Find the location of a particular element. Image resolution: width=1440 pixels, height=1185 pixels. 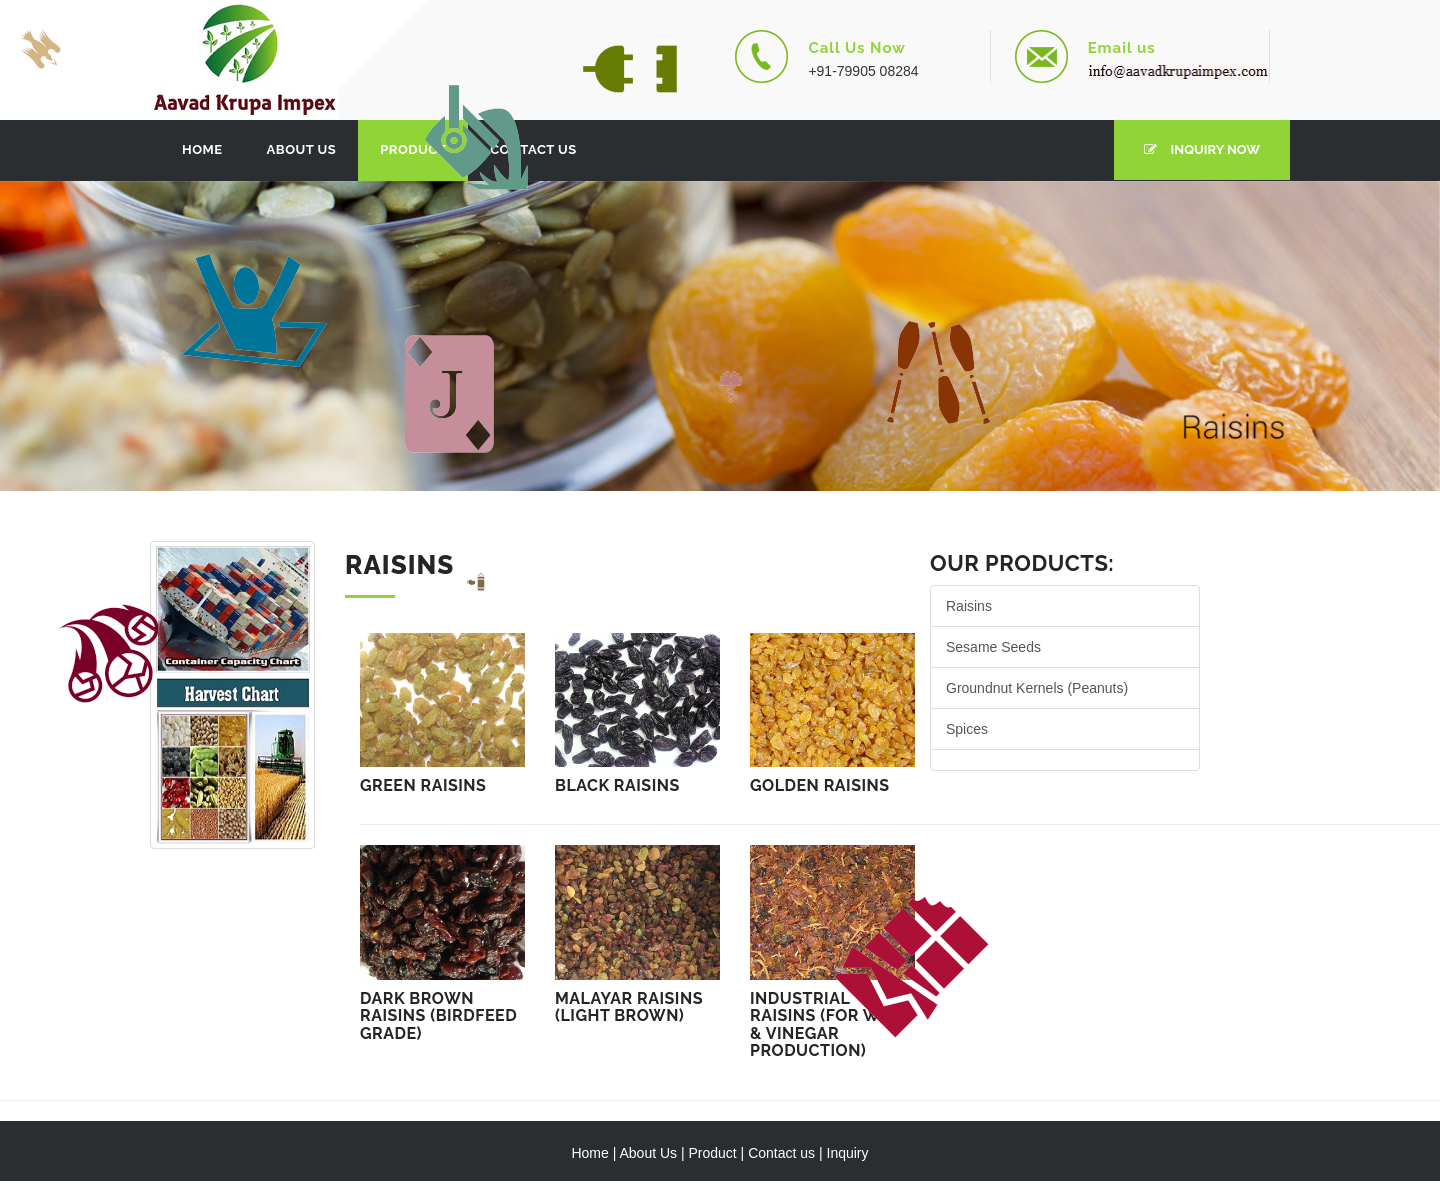

crow dive ability or attack skill is located at coordinates (41, 49).